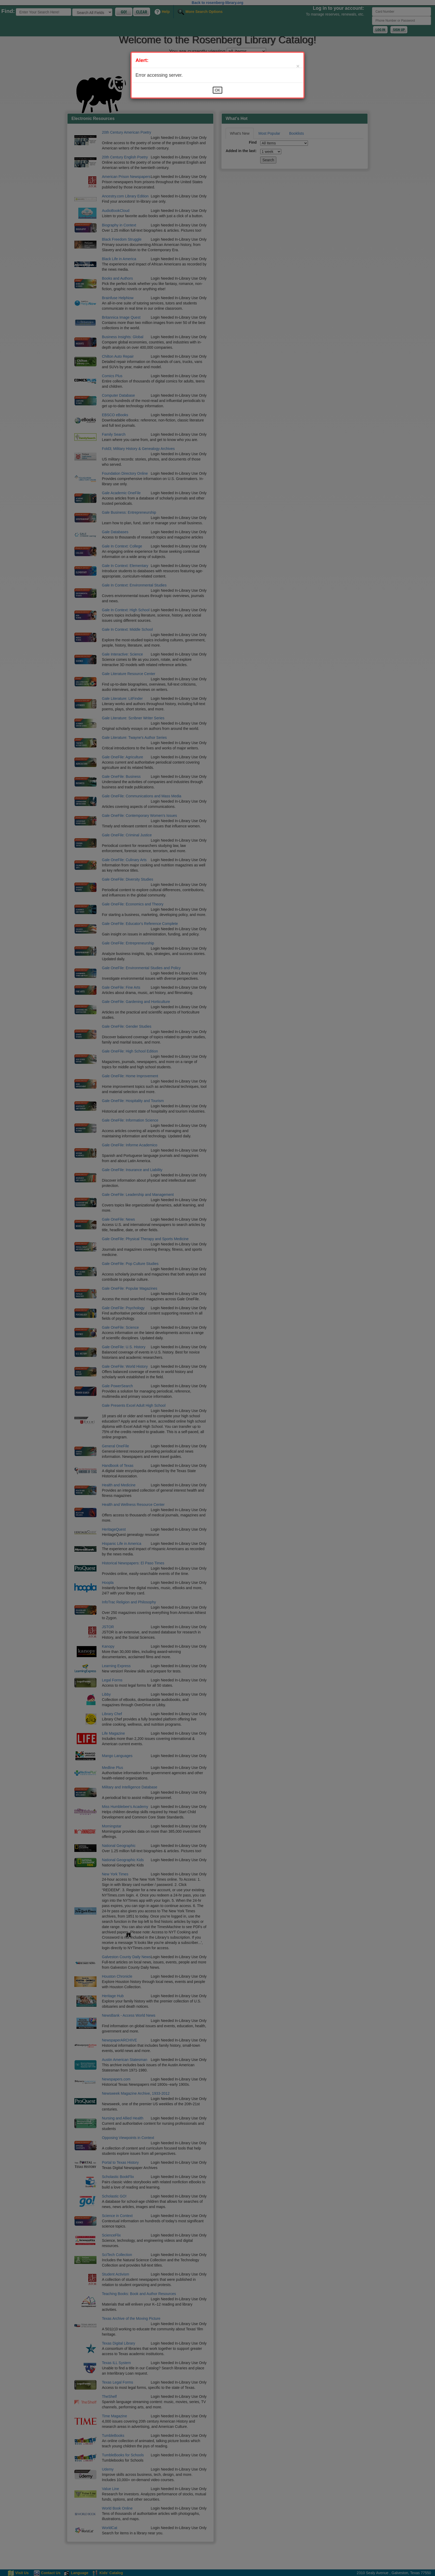 The width and height of the screenshot is (435, 2576). What do you see at coordinates (128, 1935) in the screenshot?
I see `select shorts or casual clothing option` at bounding box center [128, 1935].